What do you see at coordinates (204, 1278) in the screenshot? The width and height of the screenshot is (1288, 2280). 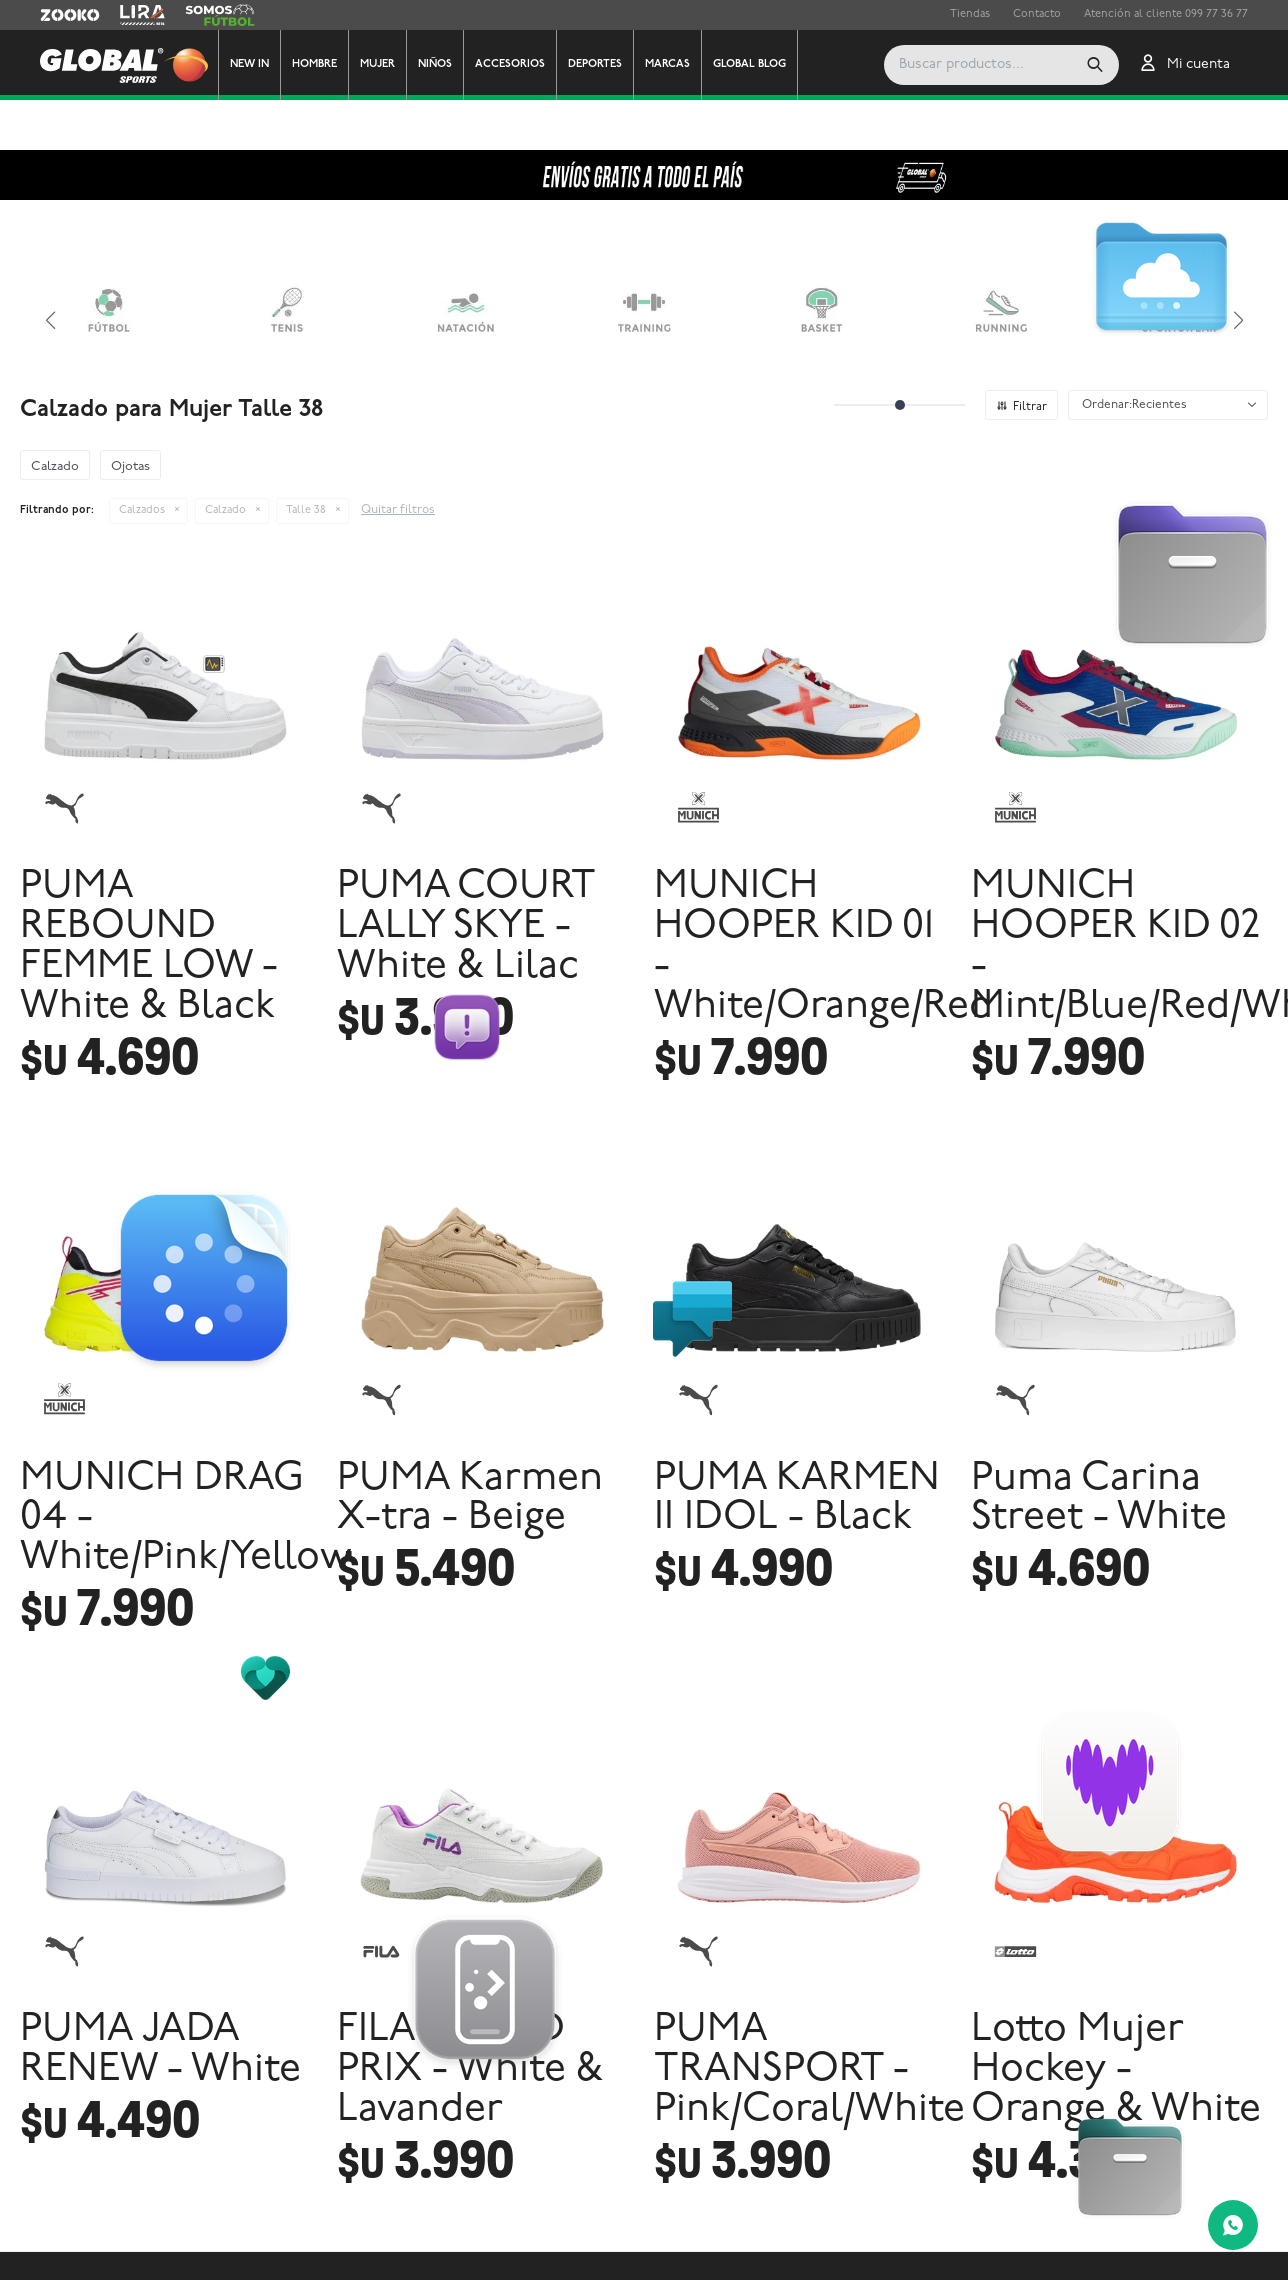 I see `open system preferences or settings app` at bounding box center [204, 1278].